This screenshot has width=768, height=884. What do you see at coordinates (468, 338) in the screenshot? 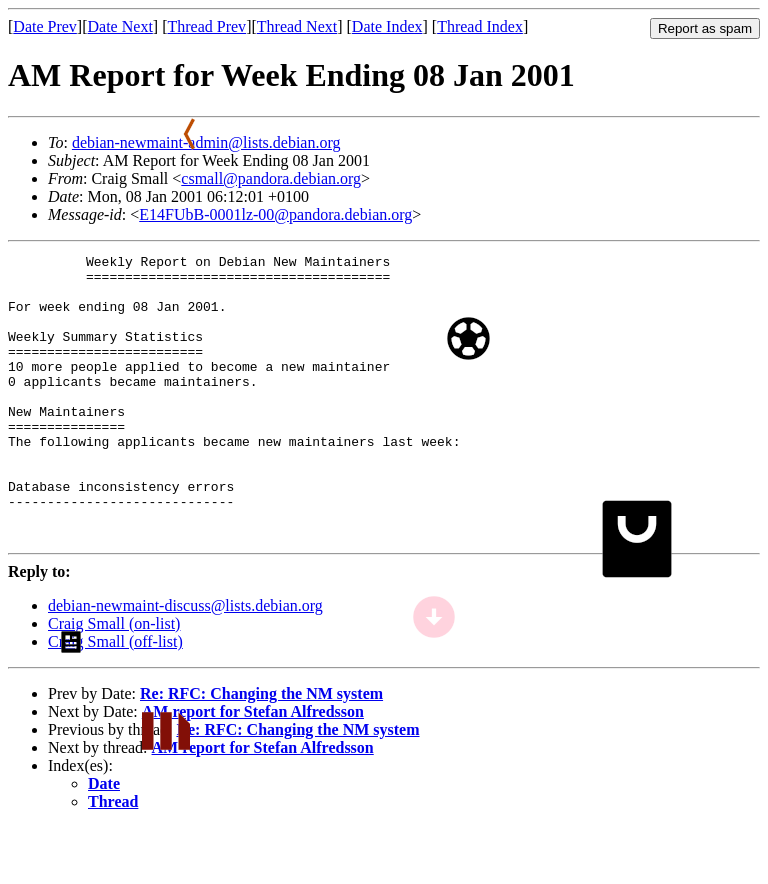
I see `access football or soccer content` at bounding box center [468, 338].